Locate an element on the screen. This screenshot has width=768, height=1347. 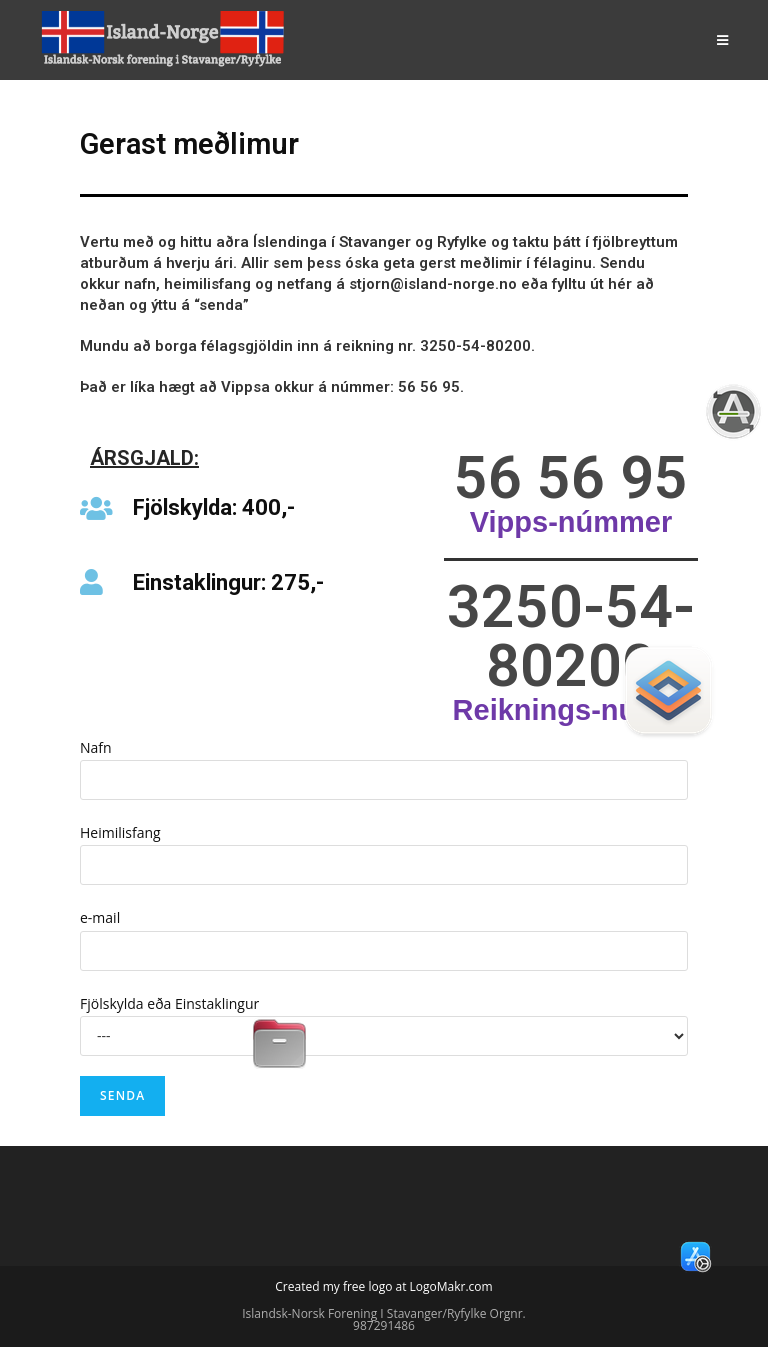
open the file manager is located at coordinates (279, 1043).